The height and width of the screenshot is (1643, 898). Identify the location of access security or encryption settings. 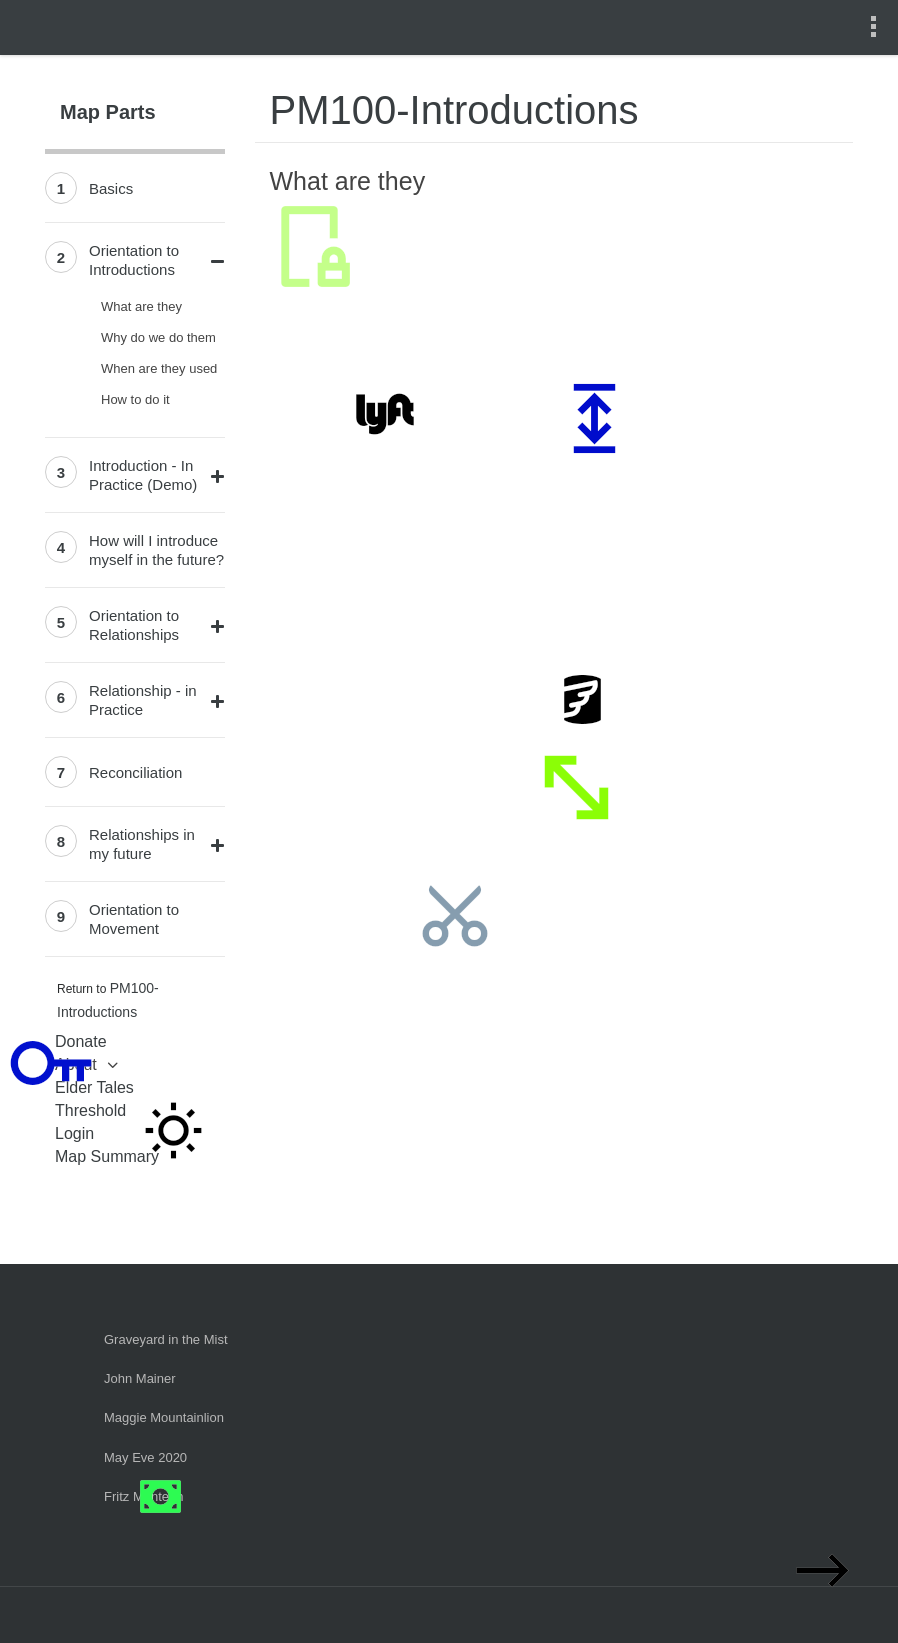
(51, 1063).